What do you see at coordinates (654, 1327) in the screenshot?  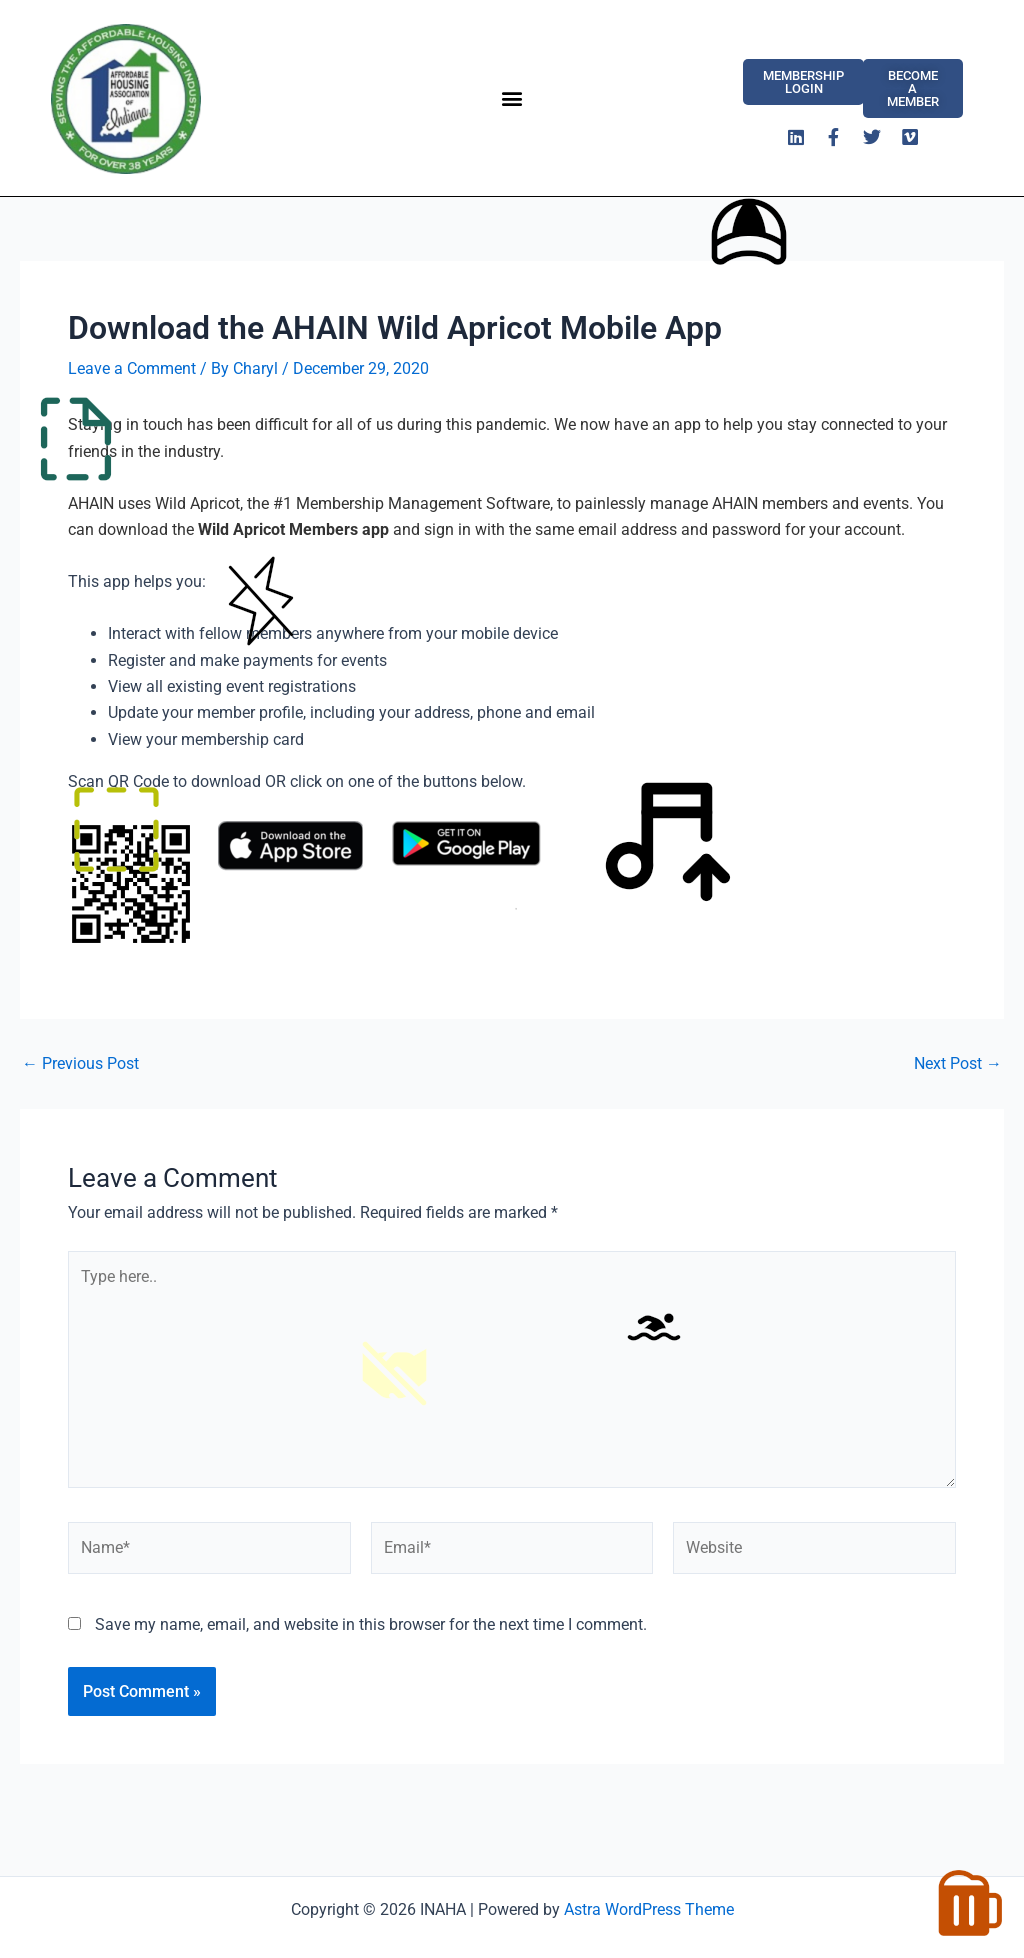 I see `access swimming pool or aquatic facilities` at bounding box center [654, 1327].